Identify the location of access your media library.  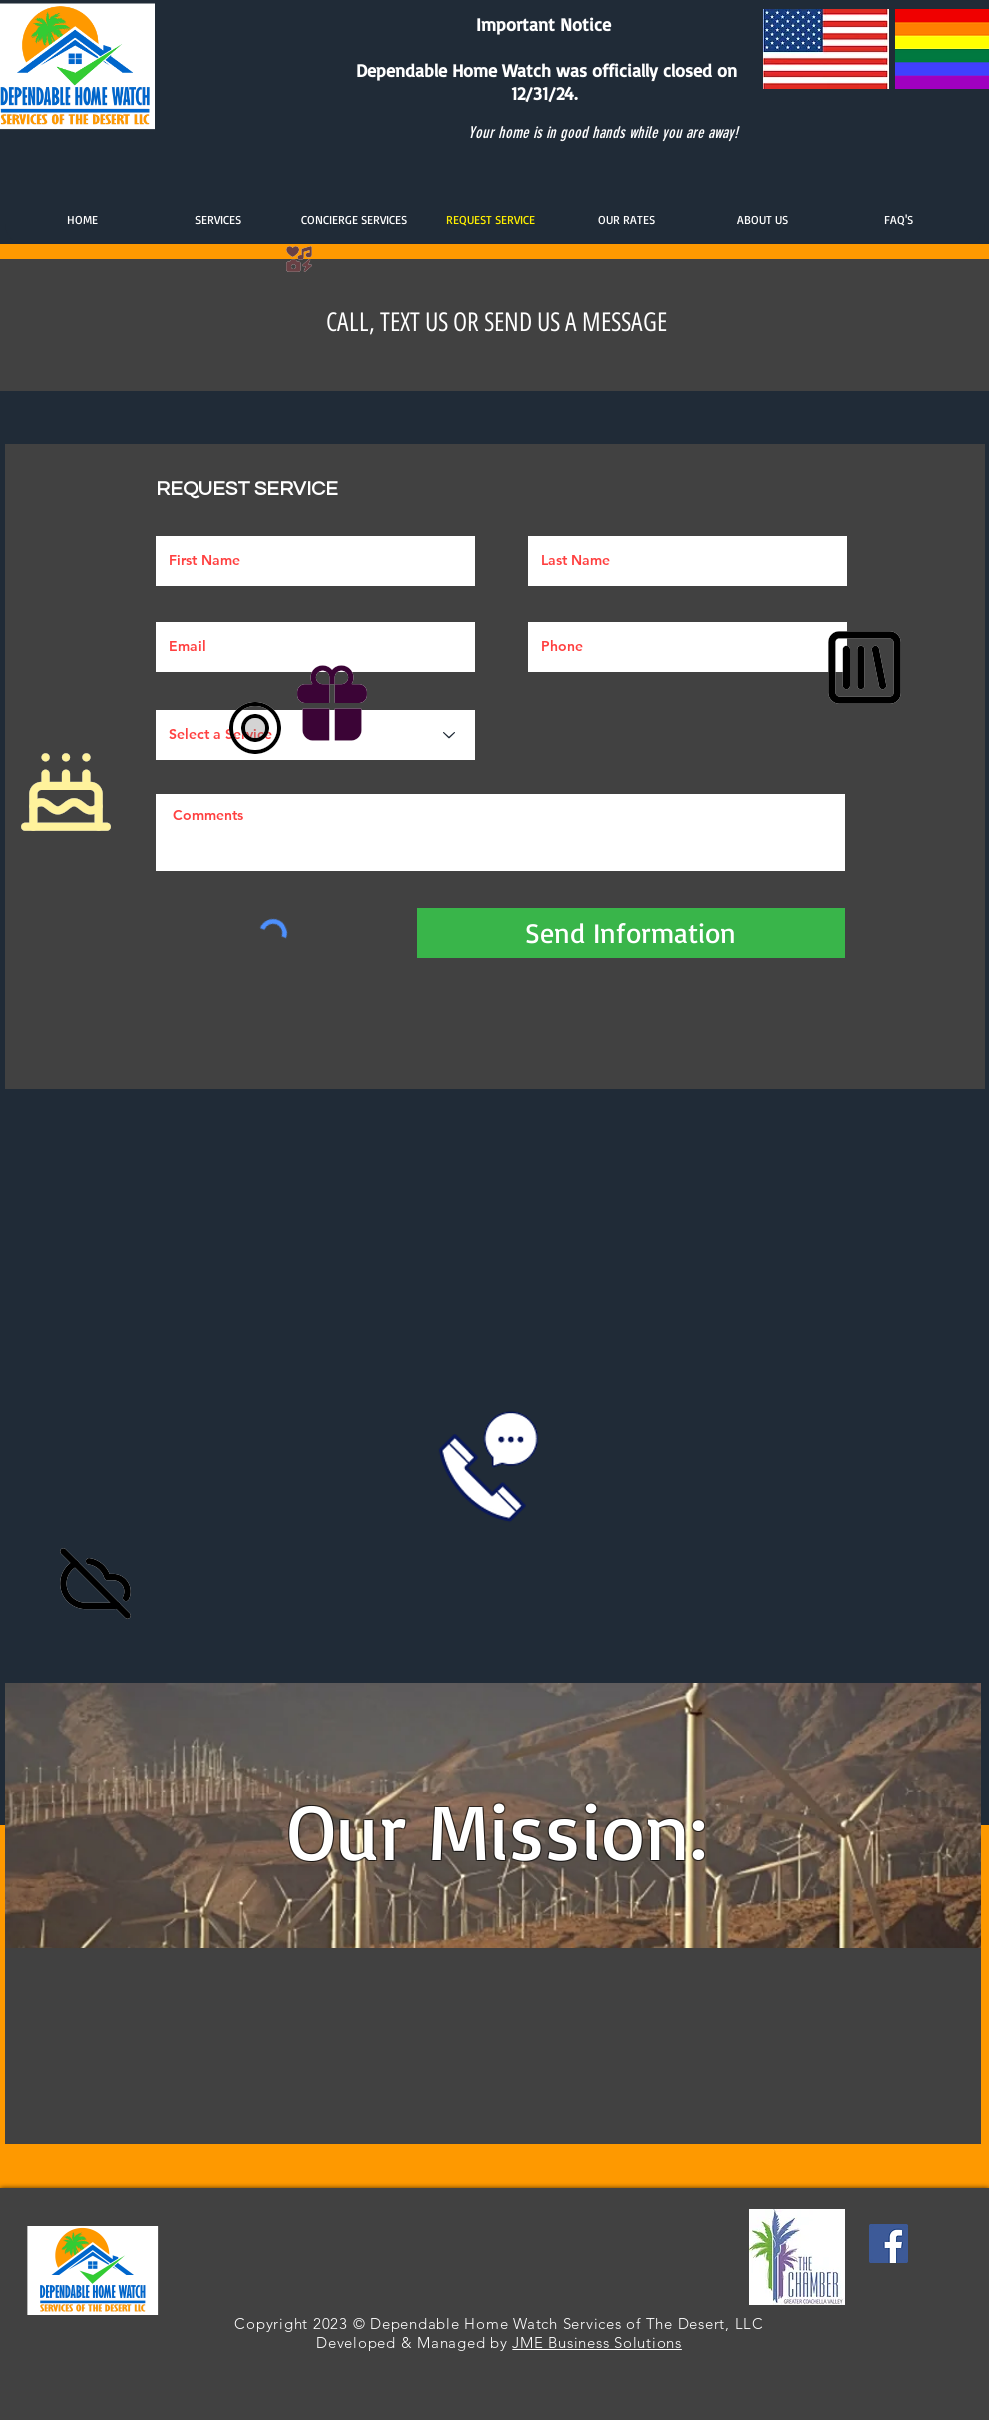
(864, 667).